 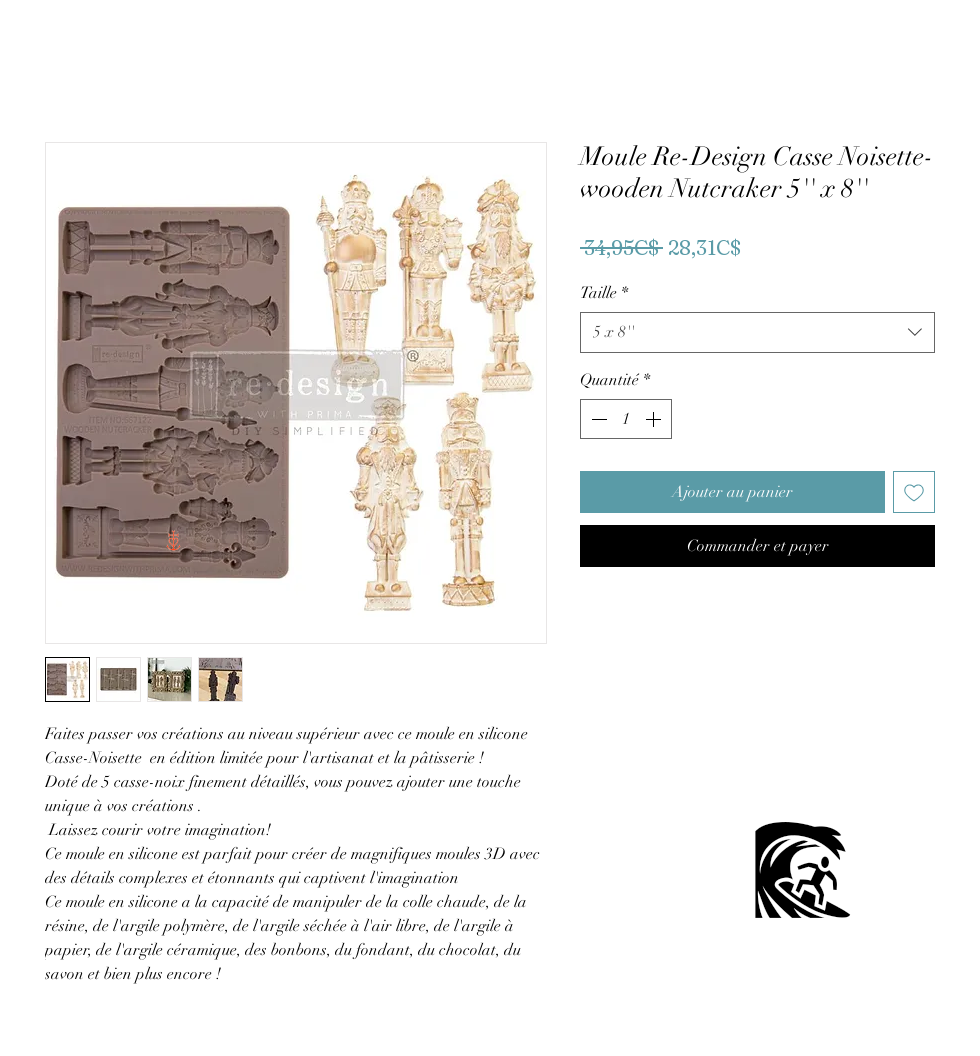 I want to click on surfing or water sports activity, so click(x=803, y=870).